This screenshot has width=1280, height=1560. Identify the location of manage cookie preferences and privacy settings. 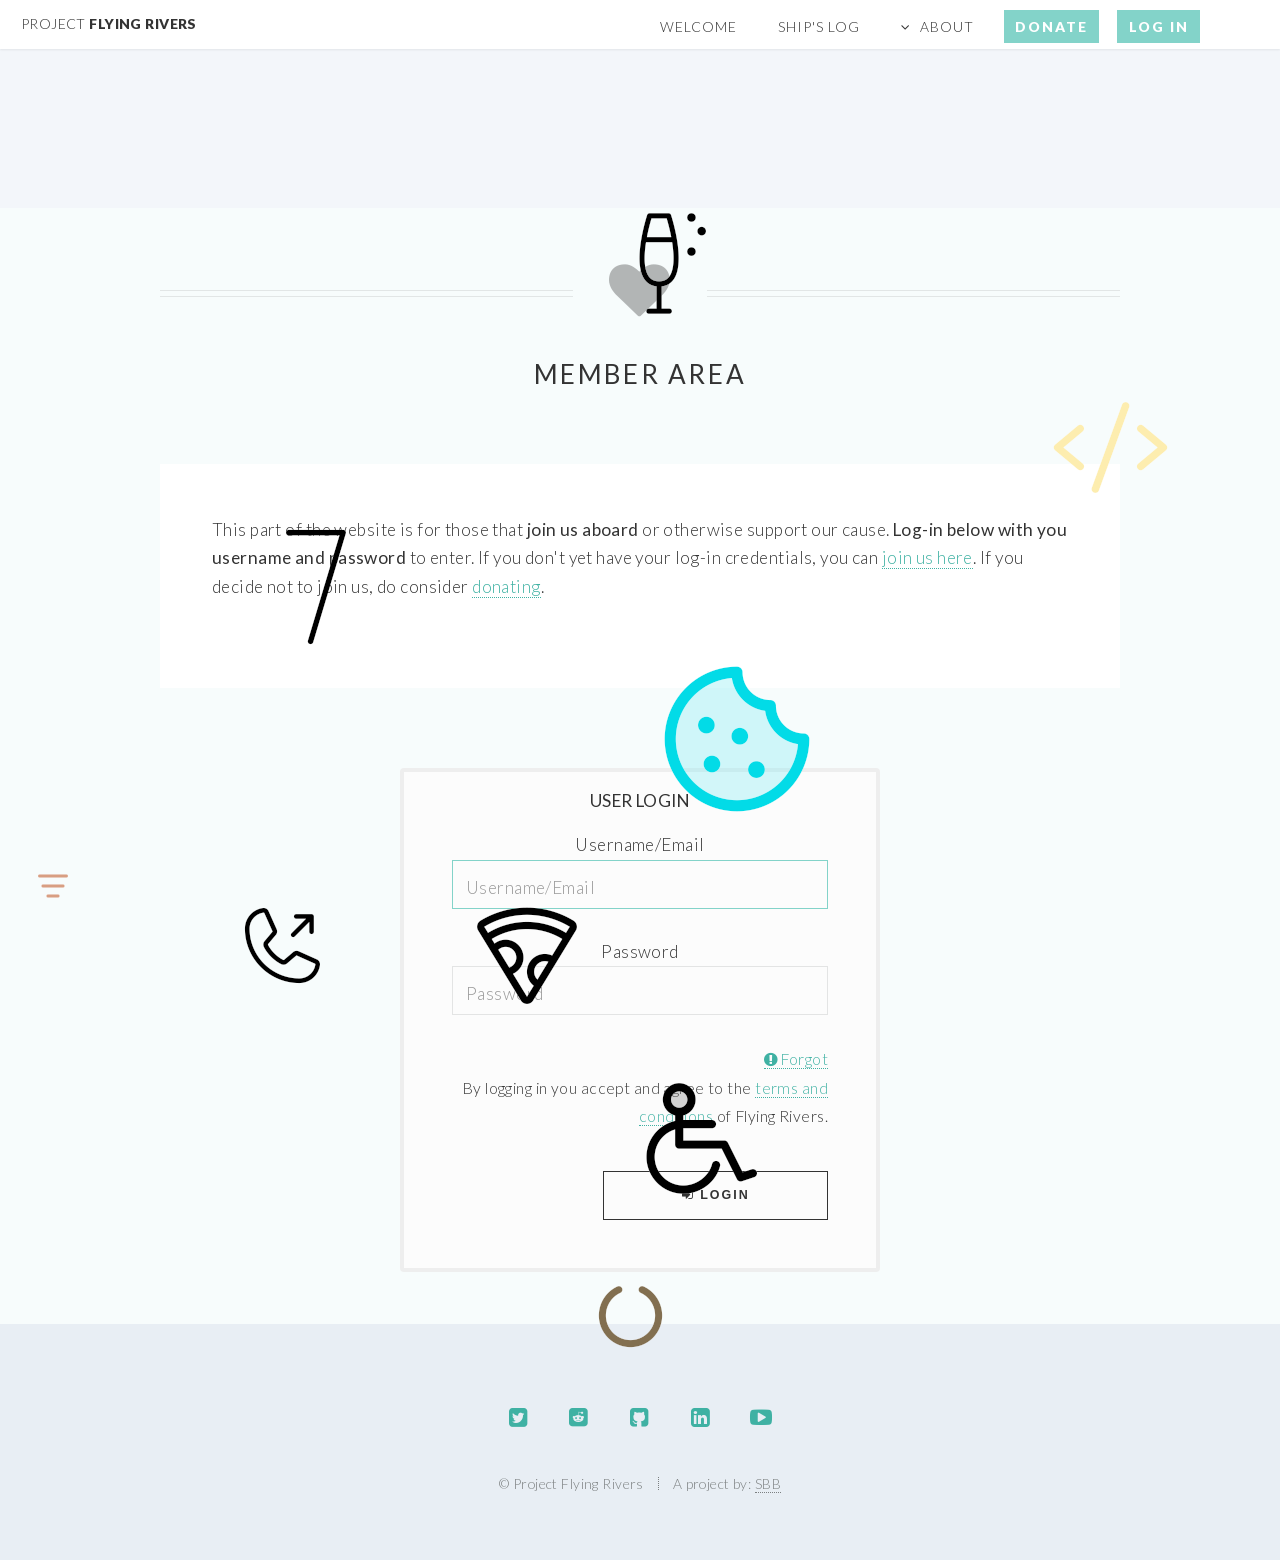
(737, 739).